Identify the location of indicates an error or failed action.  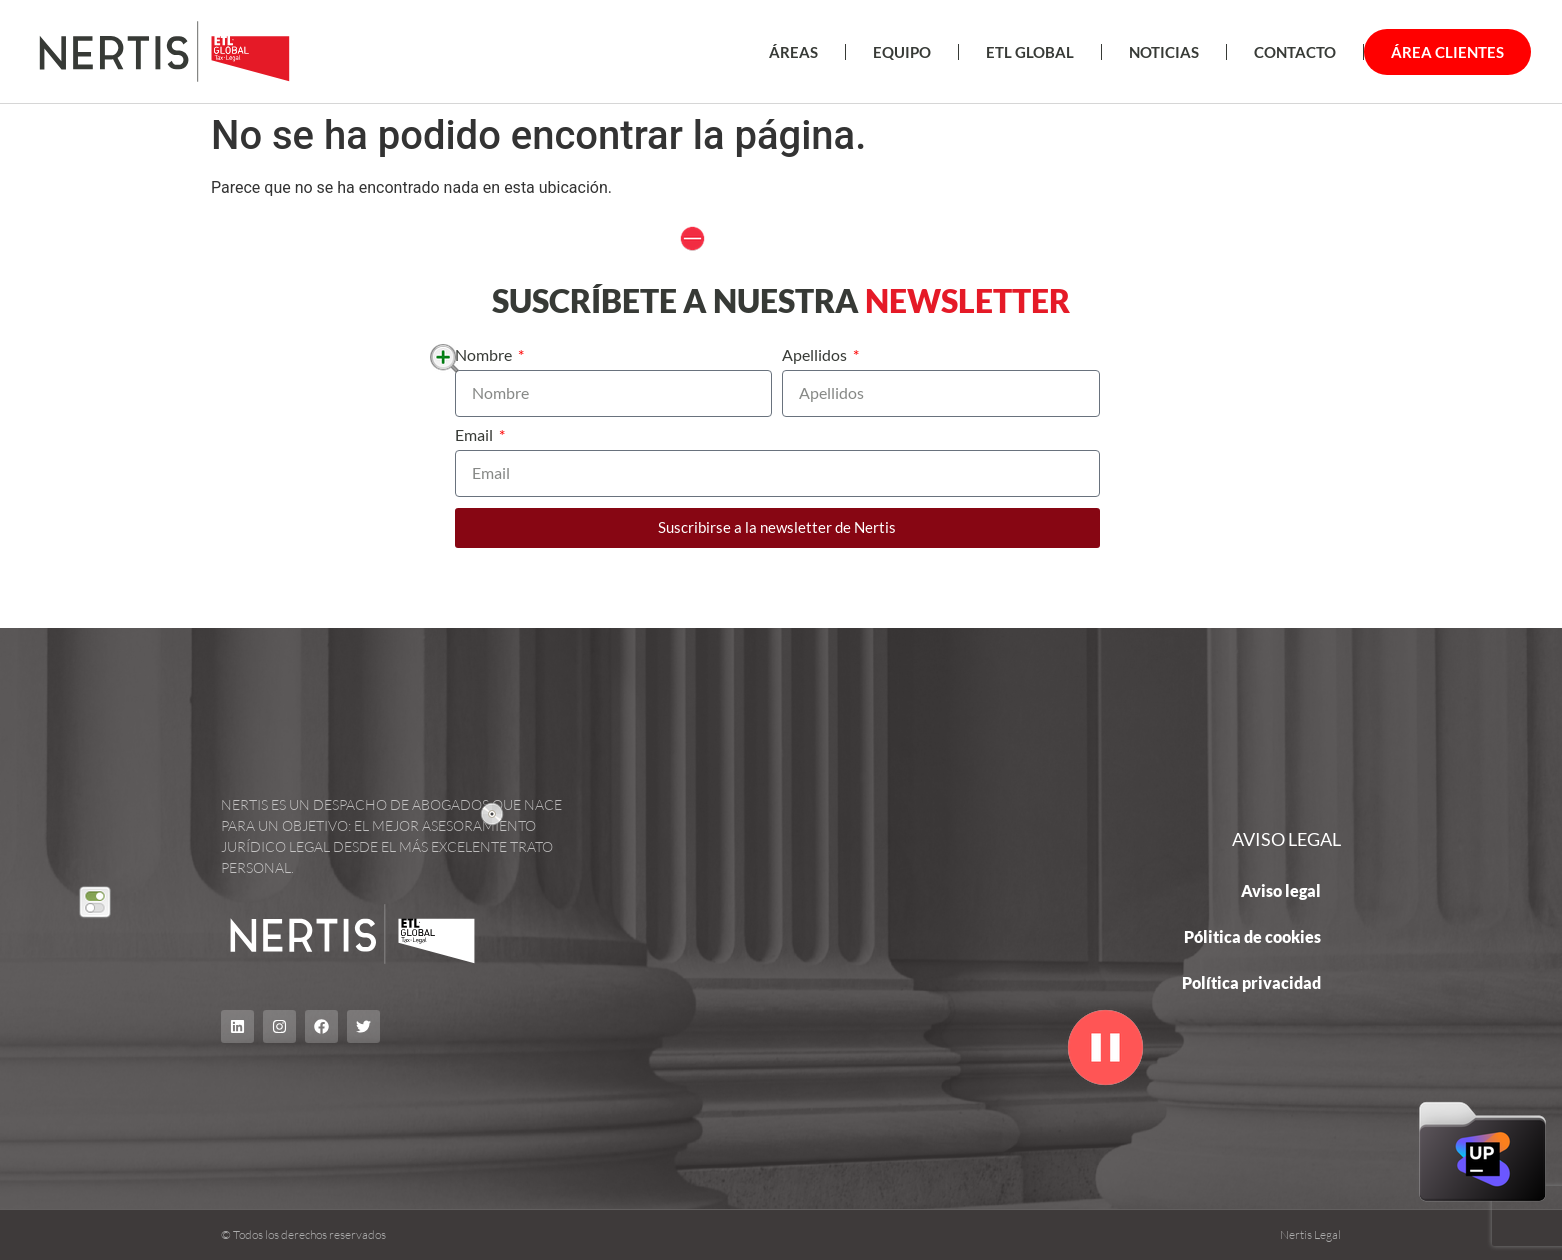
(692, 238).